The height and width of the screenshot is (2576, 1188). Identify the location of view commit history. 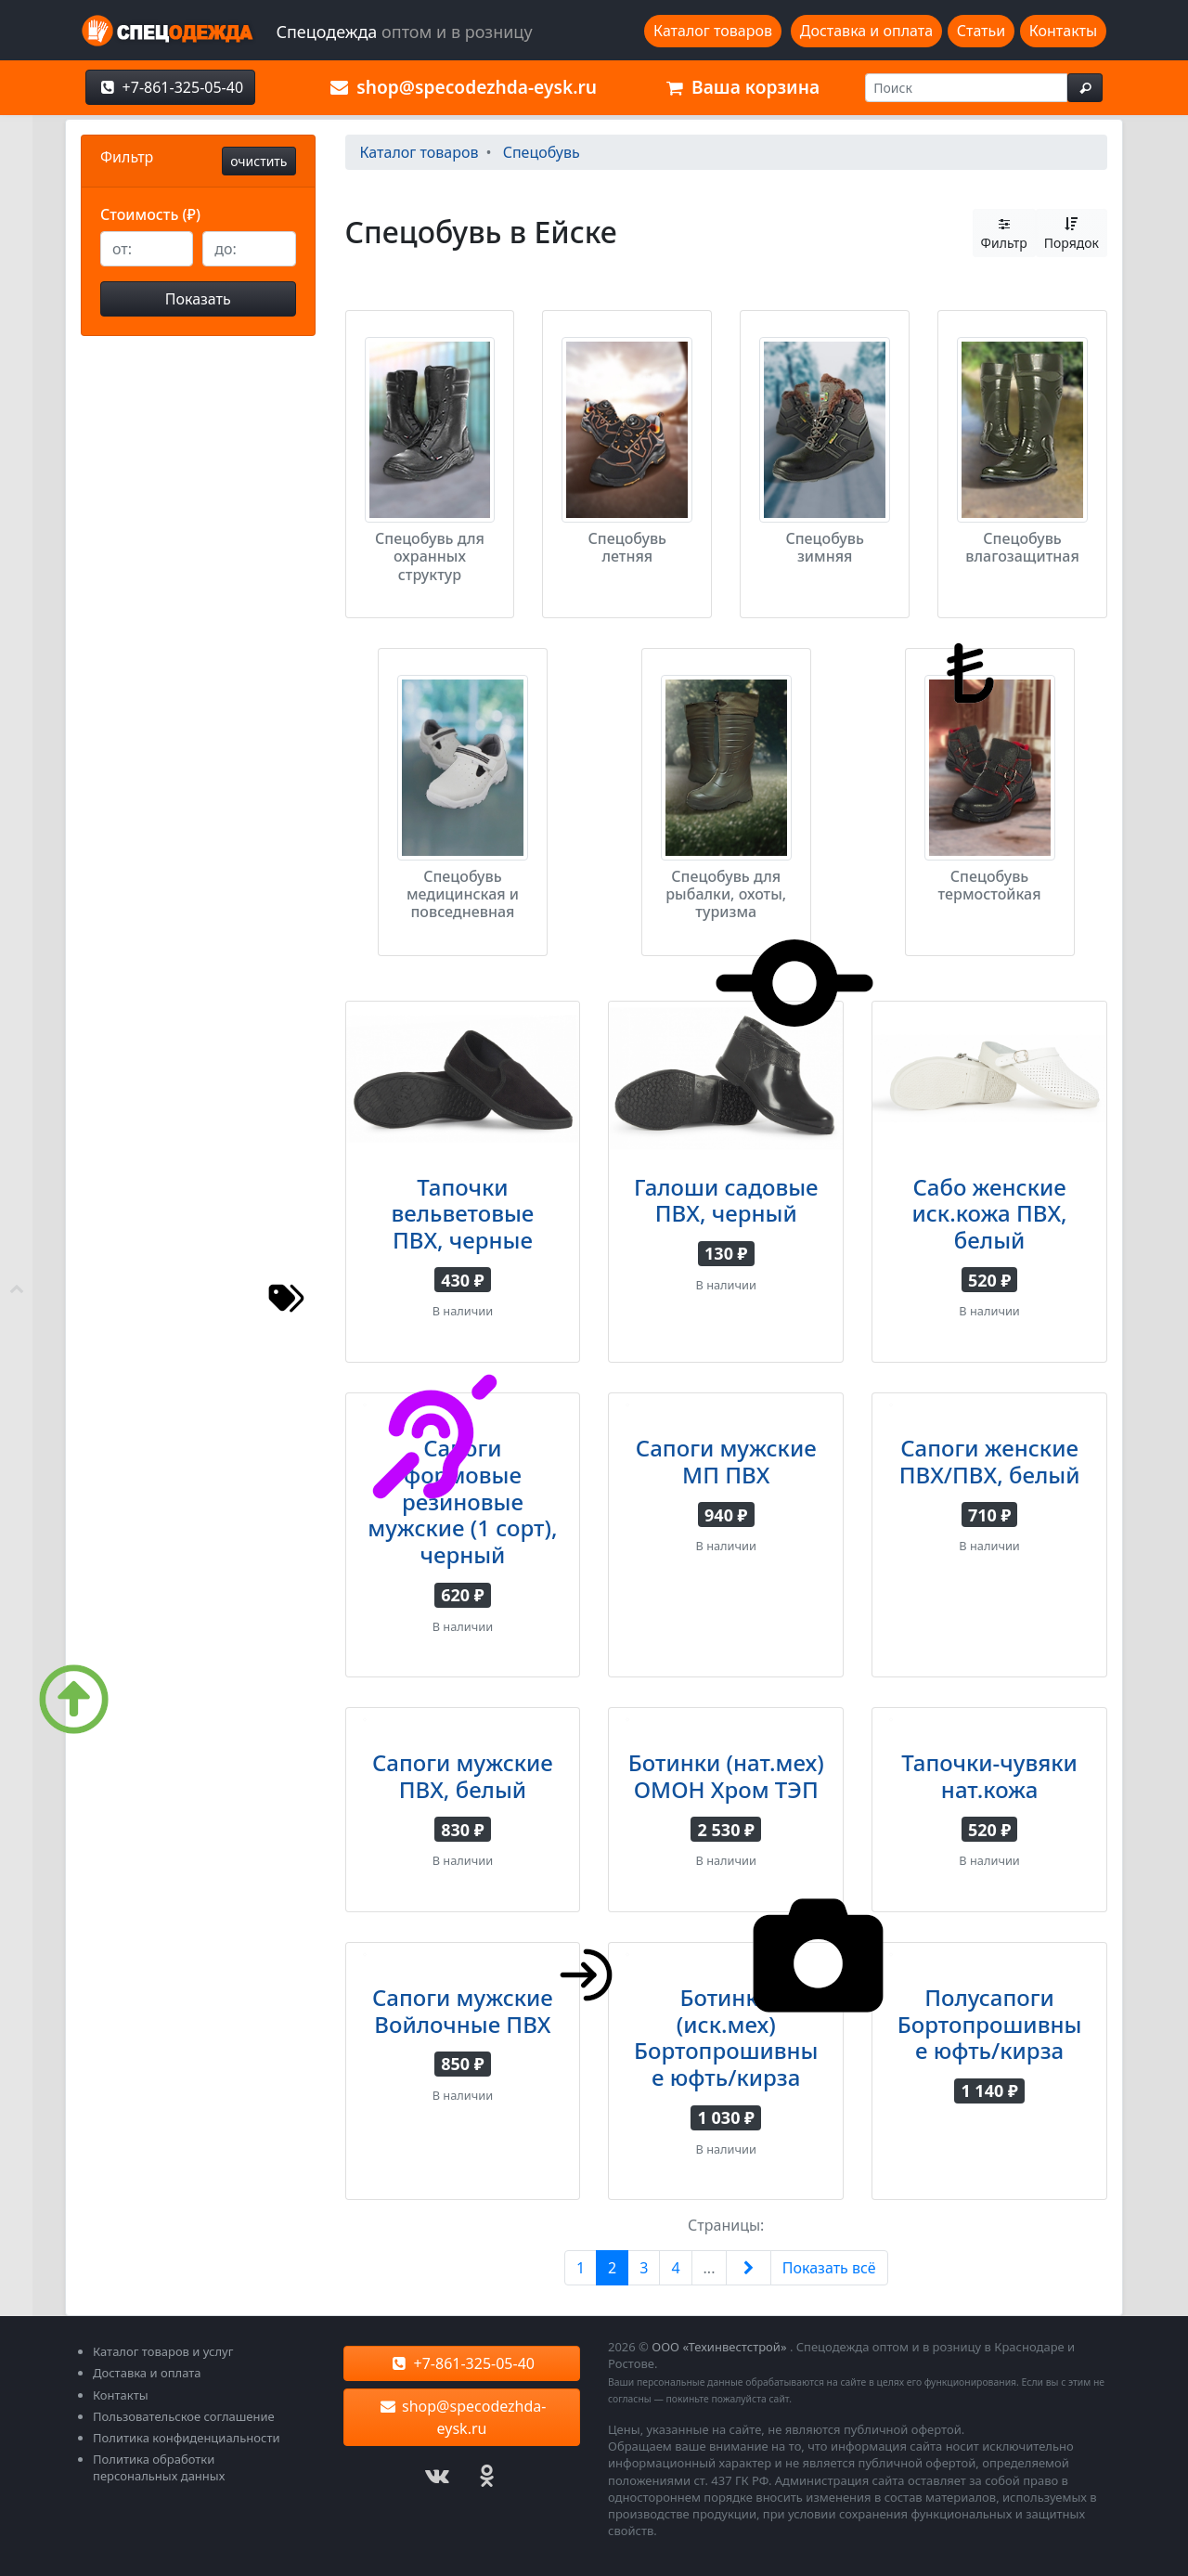
(794, 983).